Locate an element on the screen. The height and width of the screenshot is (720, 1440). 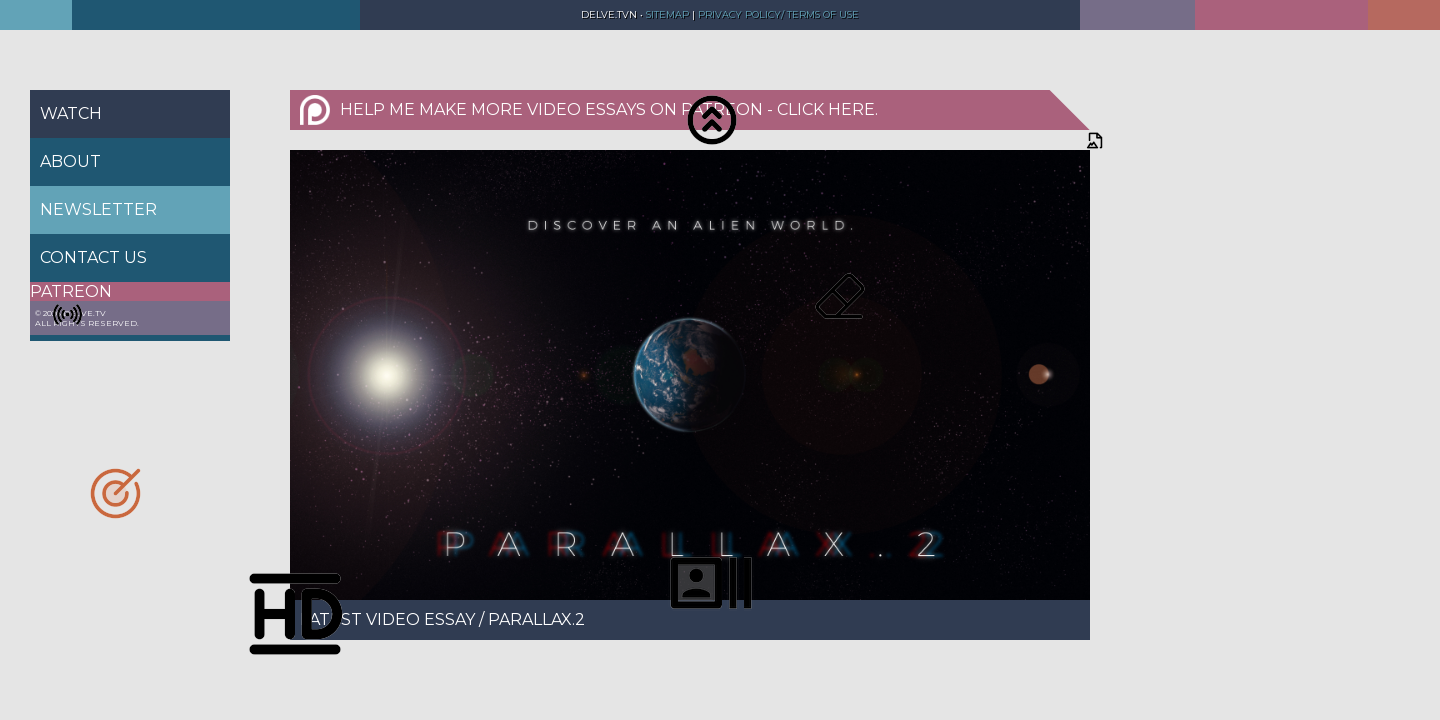
view recently contacted people is located at coordinates (711, 583).